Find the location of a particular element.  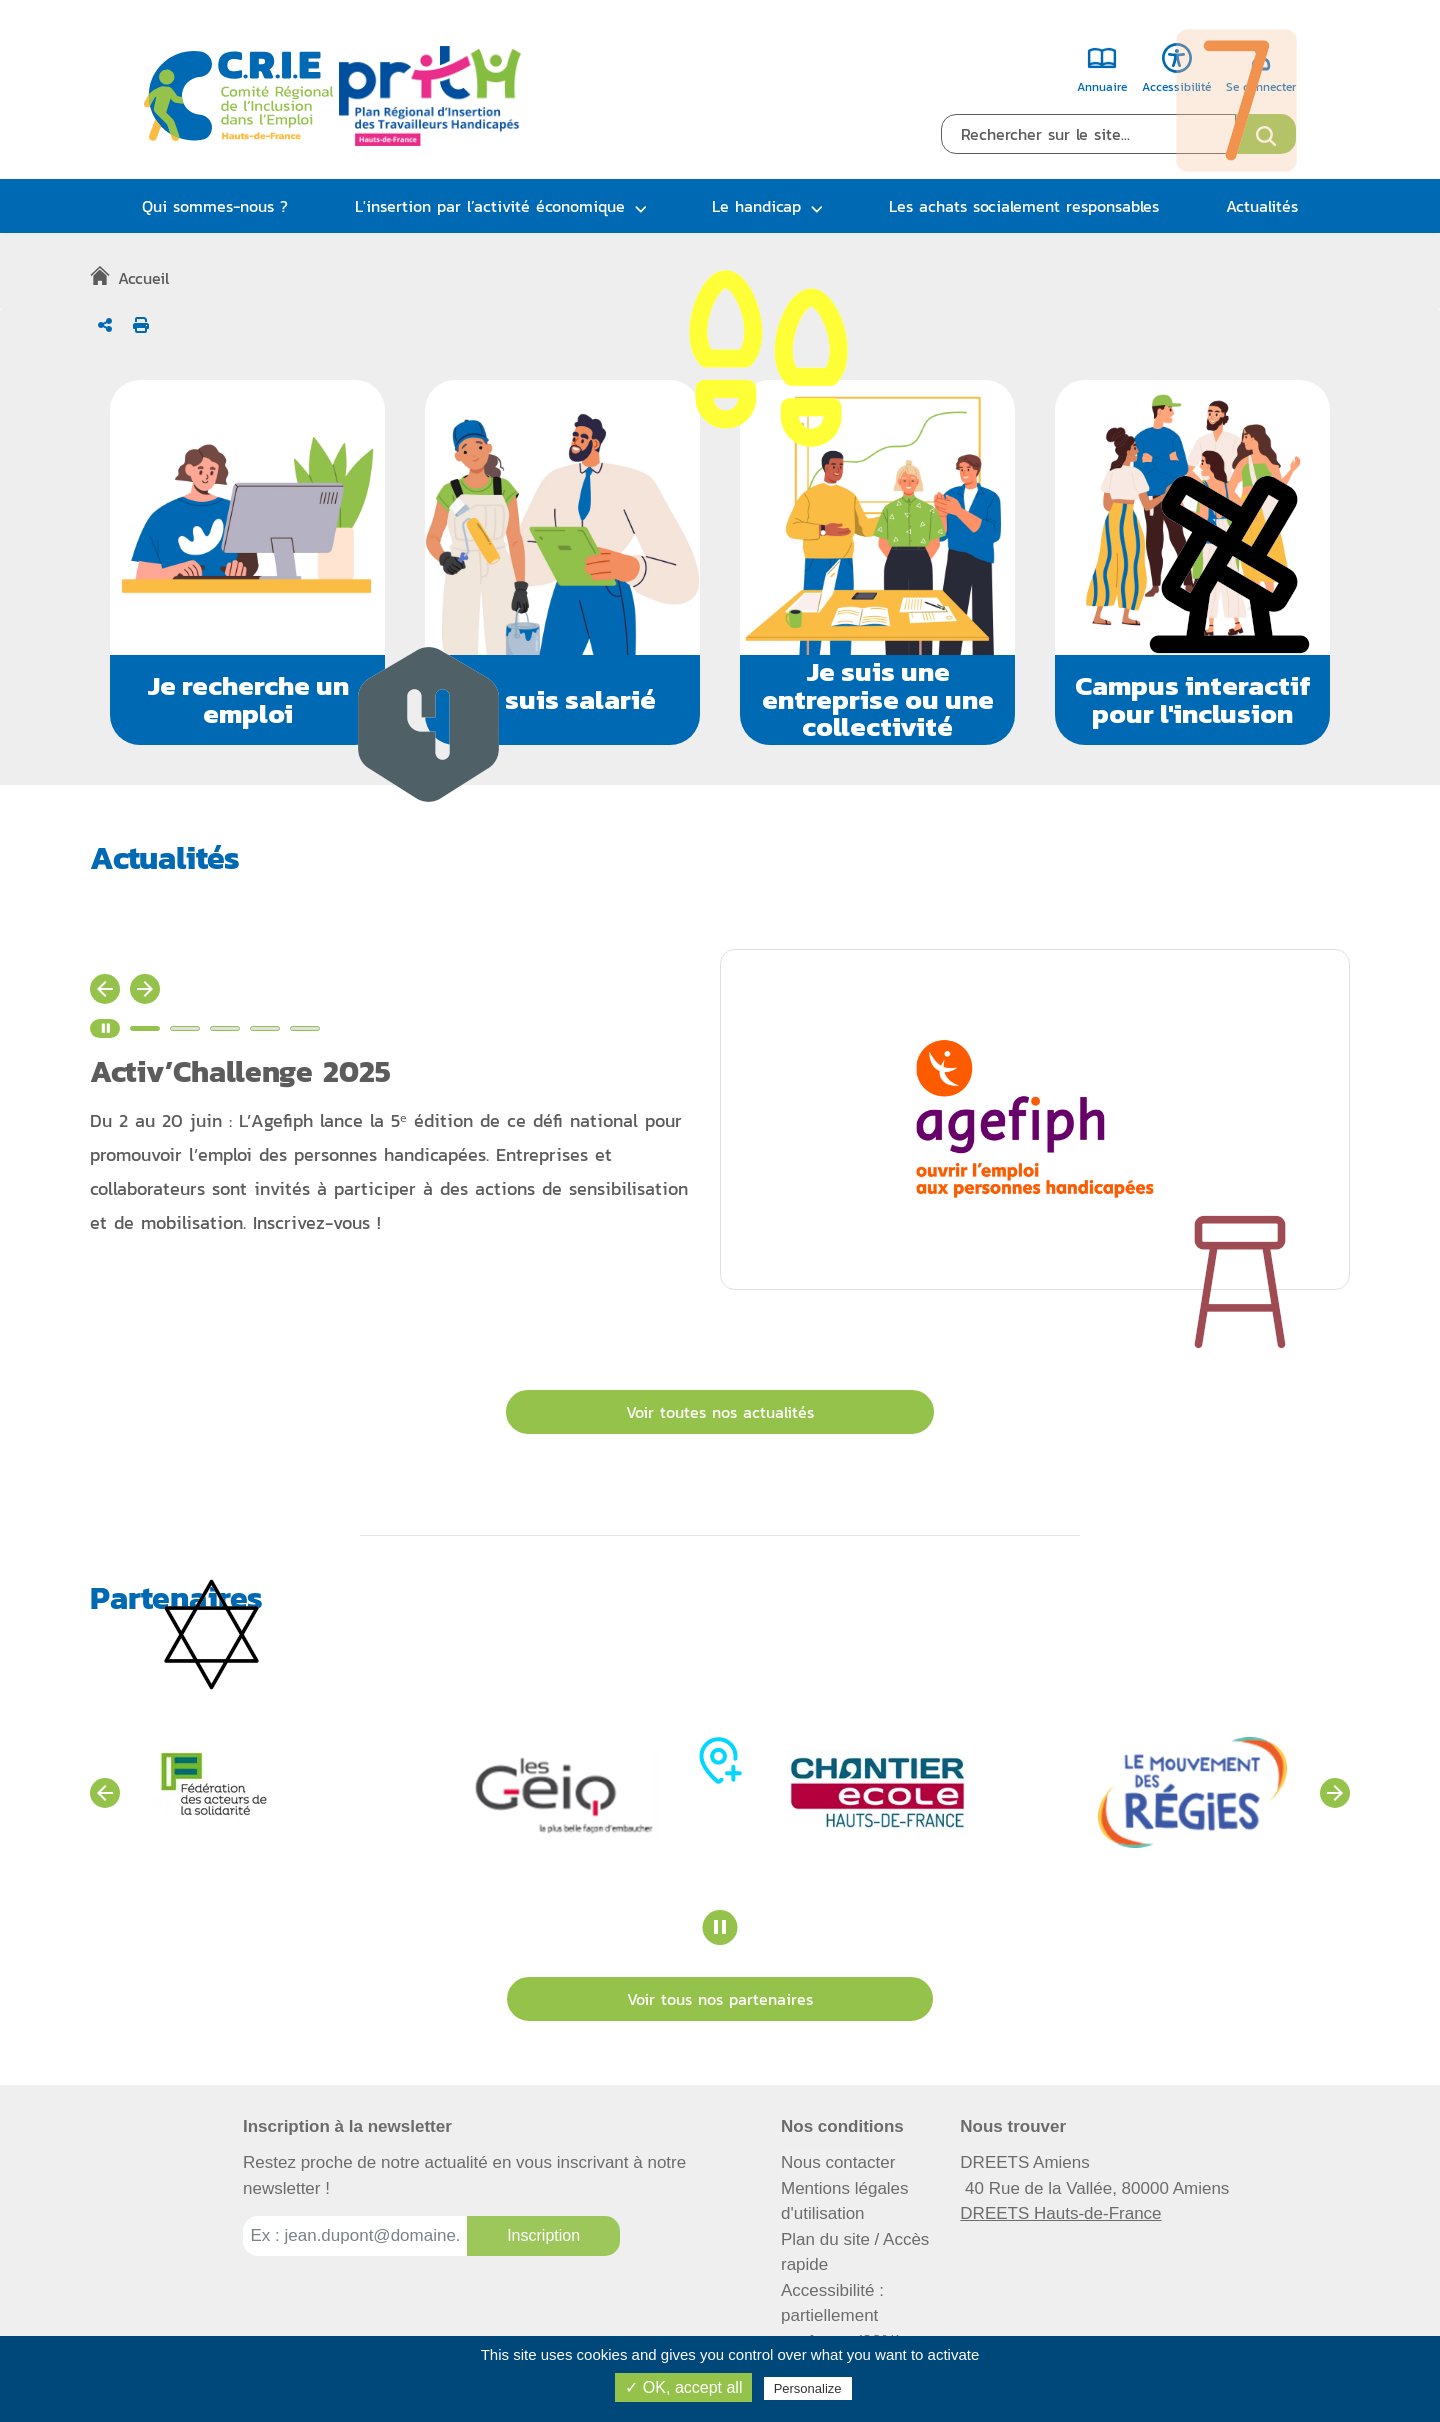

access wind energy or renewable power settings is located at coordinates (1229, 567).